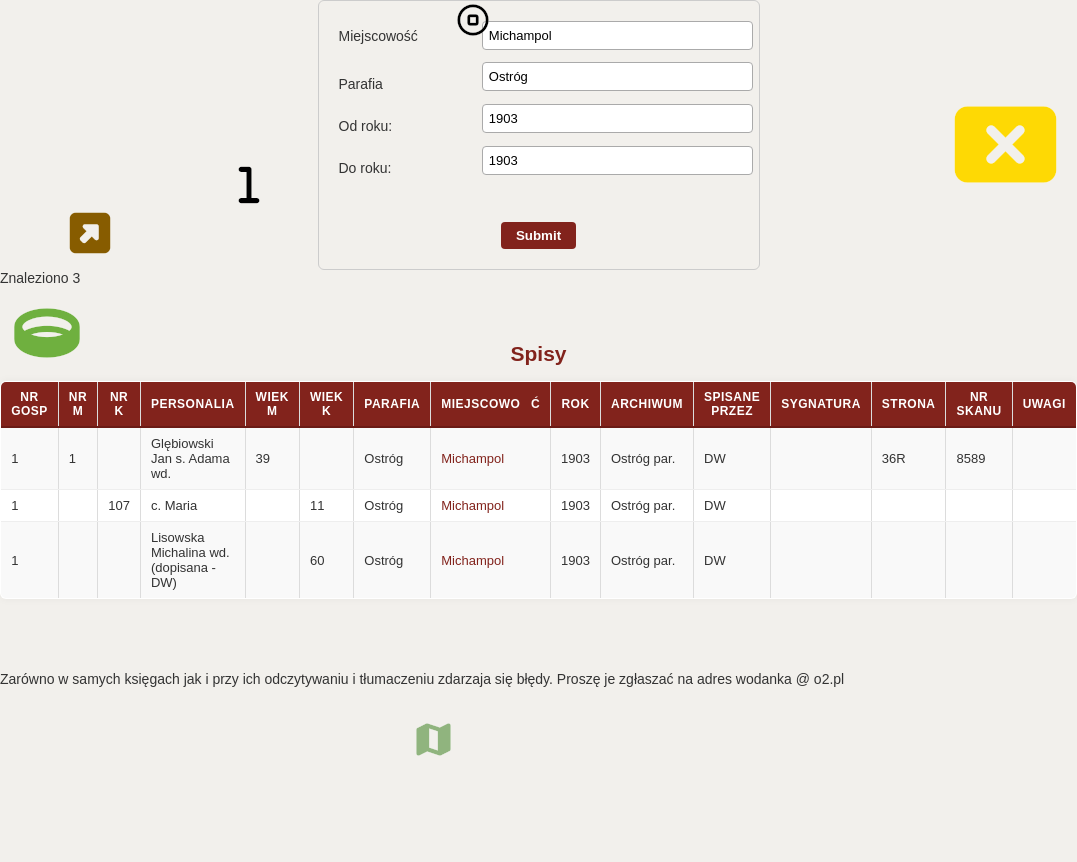 This screenshot has width=1077, height=862. I want to click on view map, so click(433, 739).